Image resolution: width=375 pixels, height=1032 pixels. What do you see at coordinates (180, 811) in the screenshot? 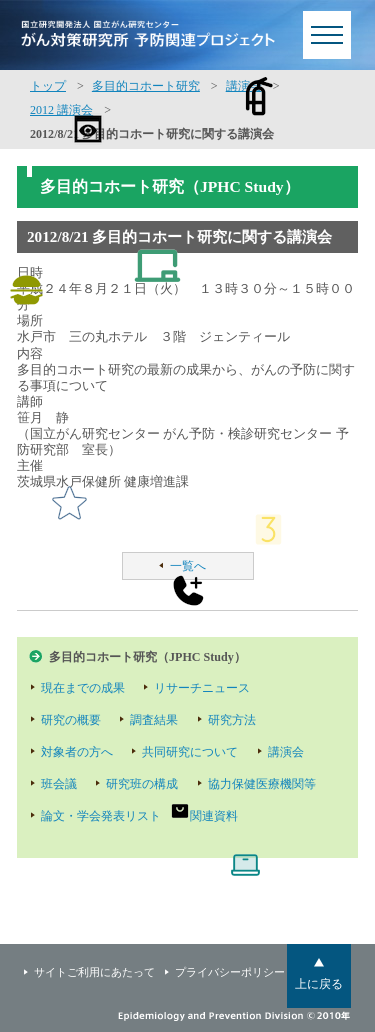
I see `view your shopping bag` at bounding box center [180, 811].